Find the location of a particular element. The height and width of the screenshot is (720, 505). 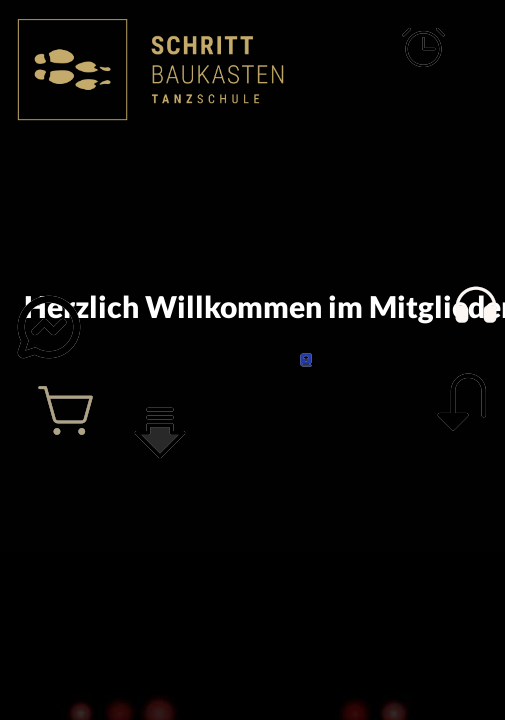

access religious texts or scripture is located at coordinates (306, 360).